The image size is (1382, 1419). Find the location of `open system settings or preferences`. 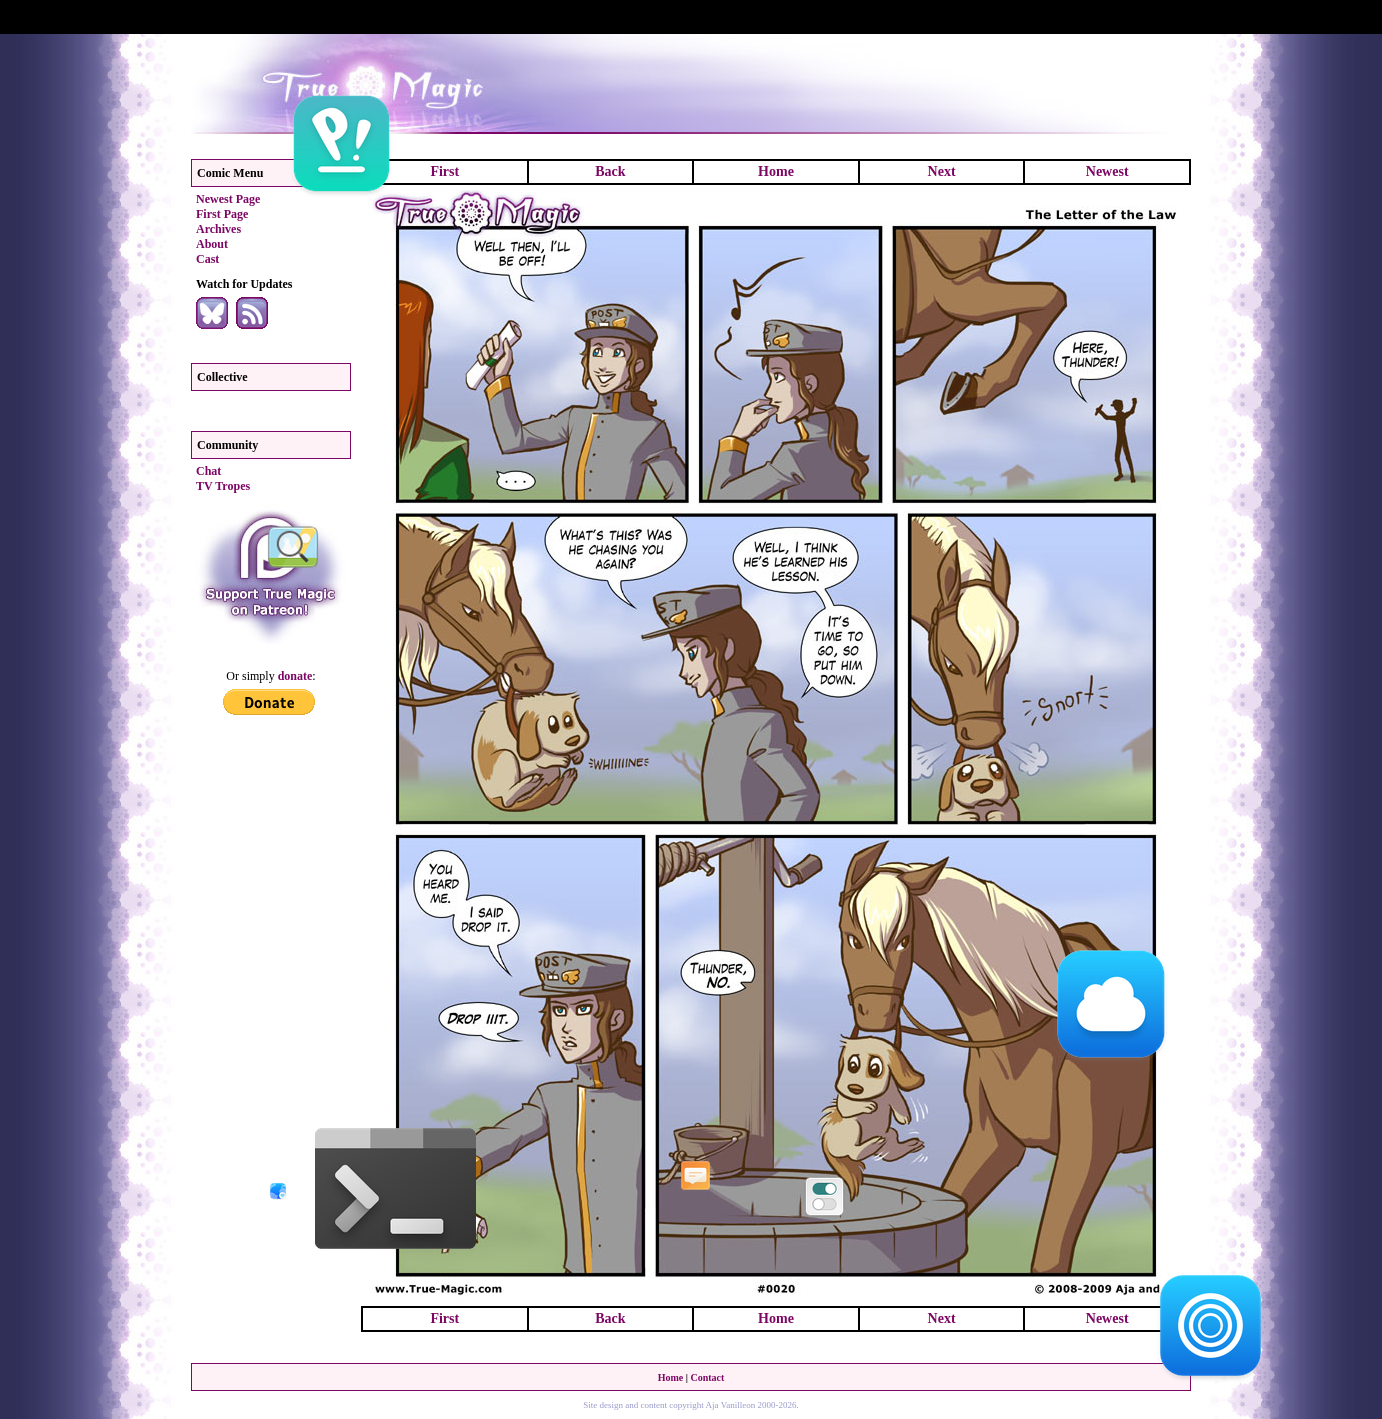

open system settings or preferences is located at coordinates (824, 1196).